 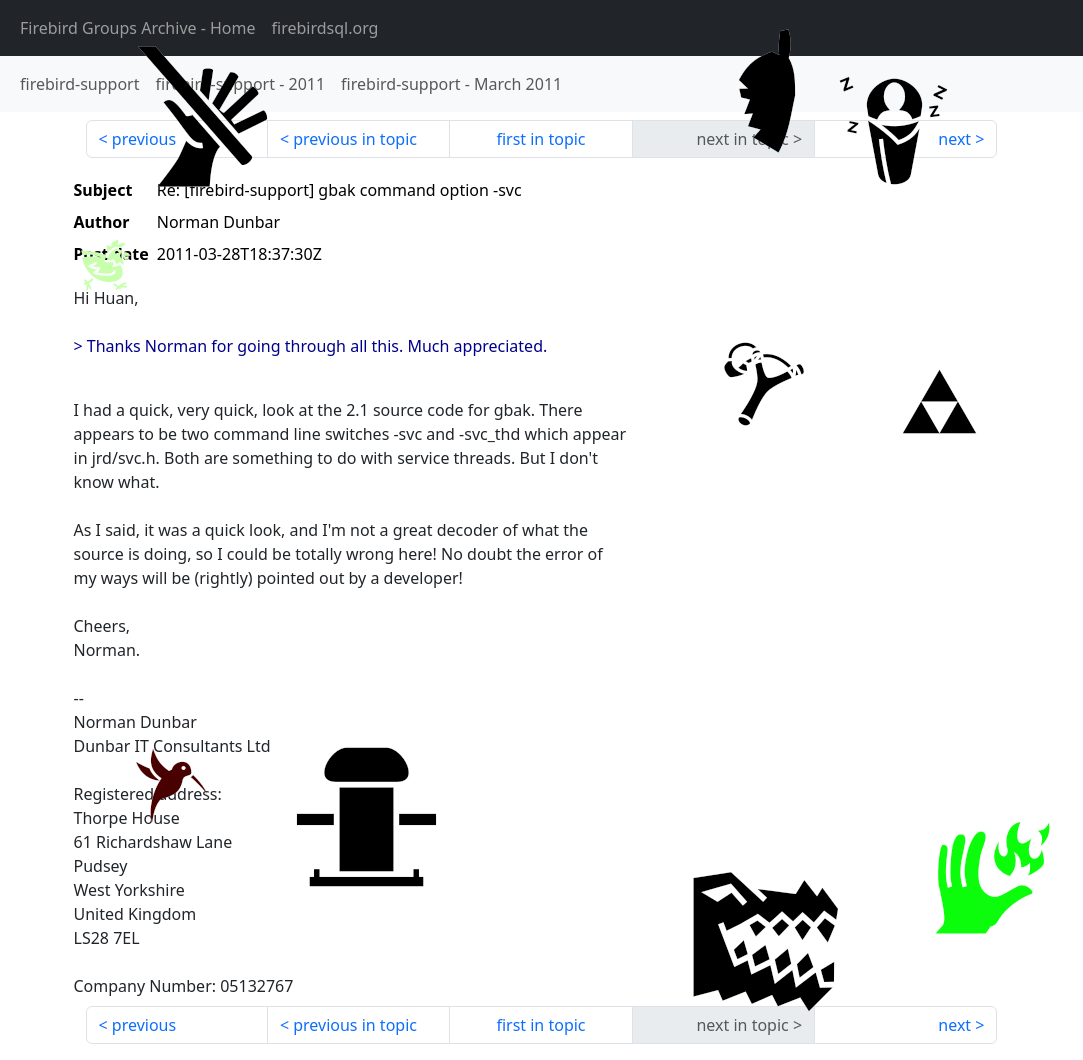 What do you see at coordinates (366, 814) in the screenshot?
I see `indicates a docking or mooring point in a nautical game` at bounding box center [366, 814].